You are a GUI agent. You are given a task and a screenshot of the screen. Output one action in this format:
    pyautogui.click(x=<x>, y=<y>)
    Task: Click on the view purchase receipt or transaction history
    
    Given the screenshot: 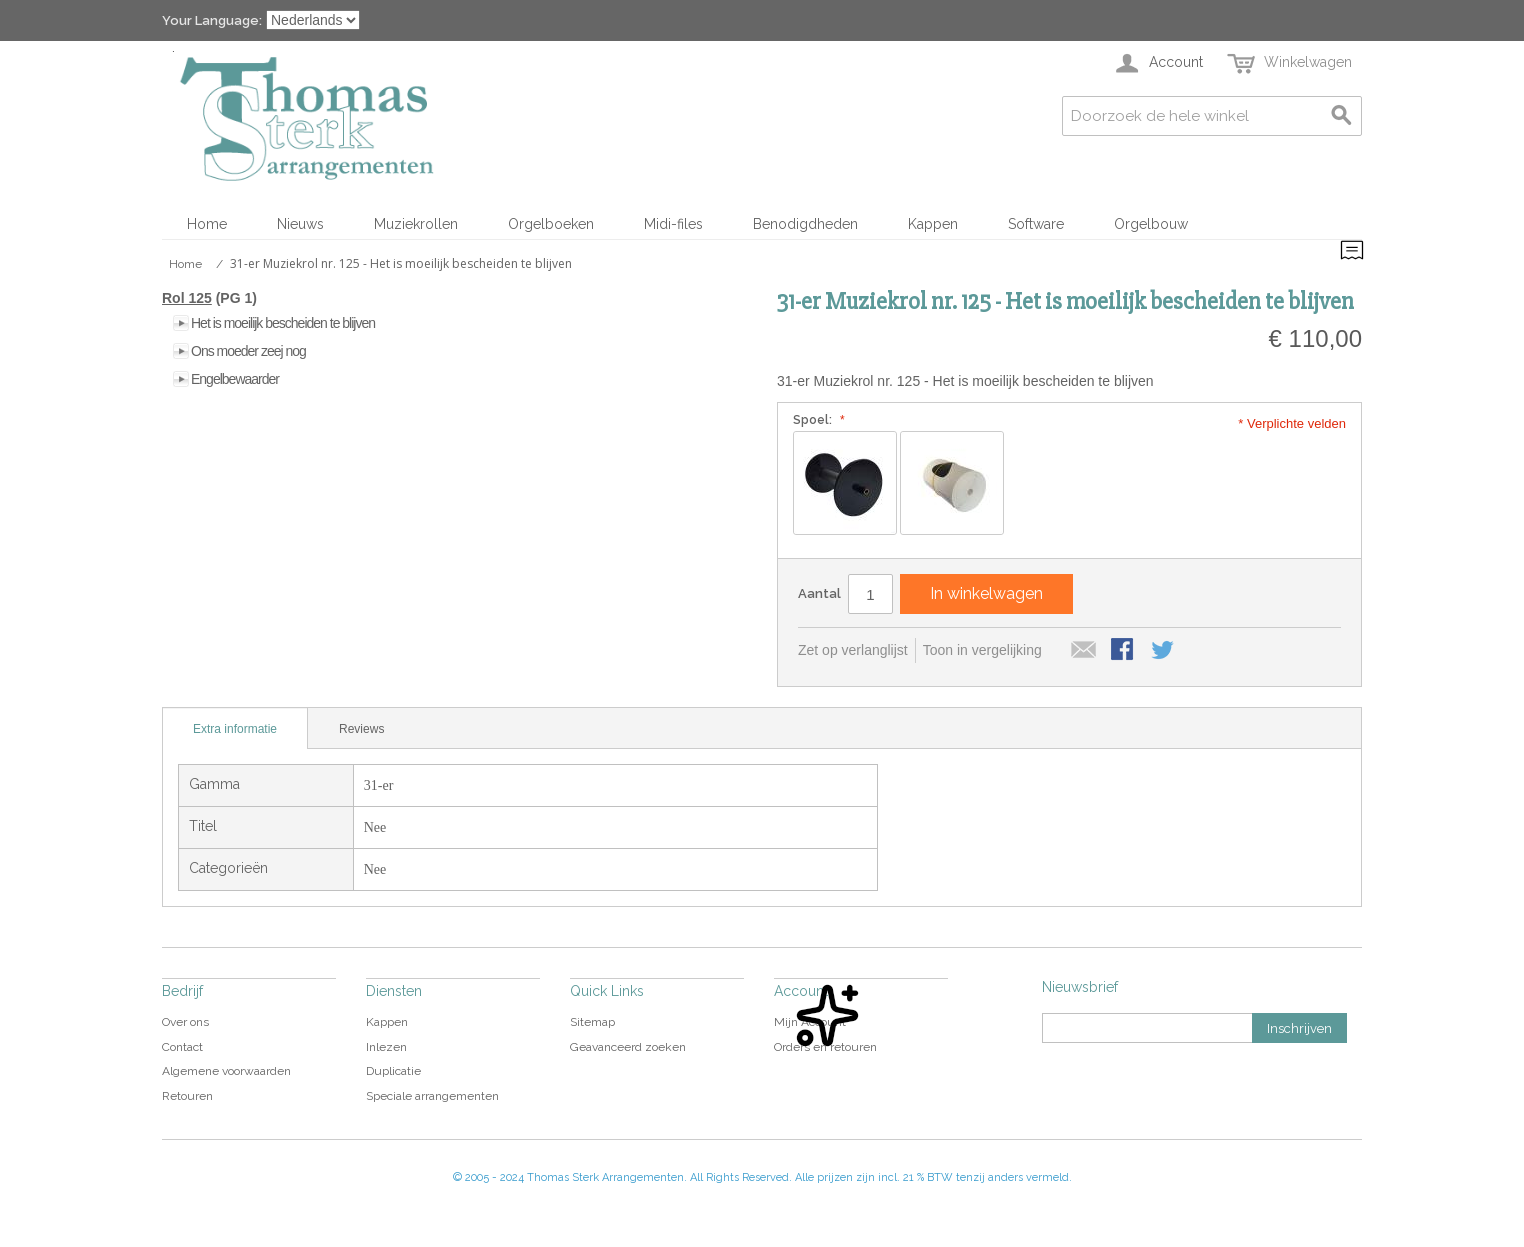 What is the action you would take?
    pyautogui.click(x=1352, y=250)
    